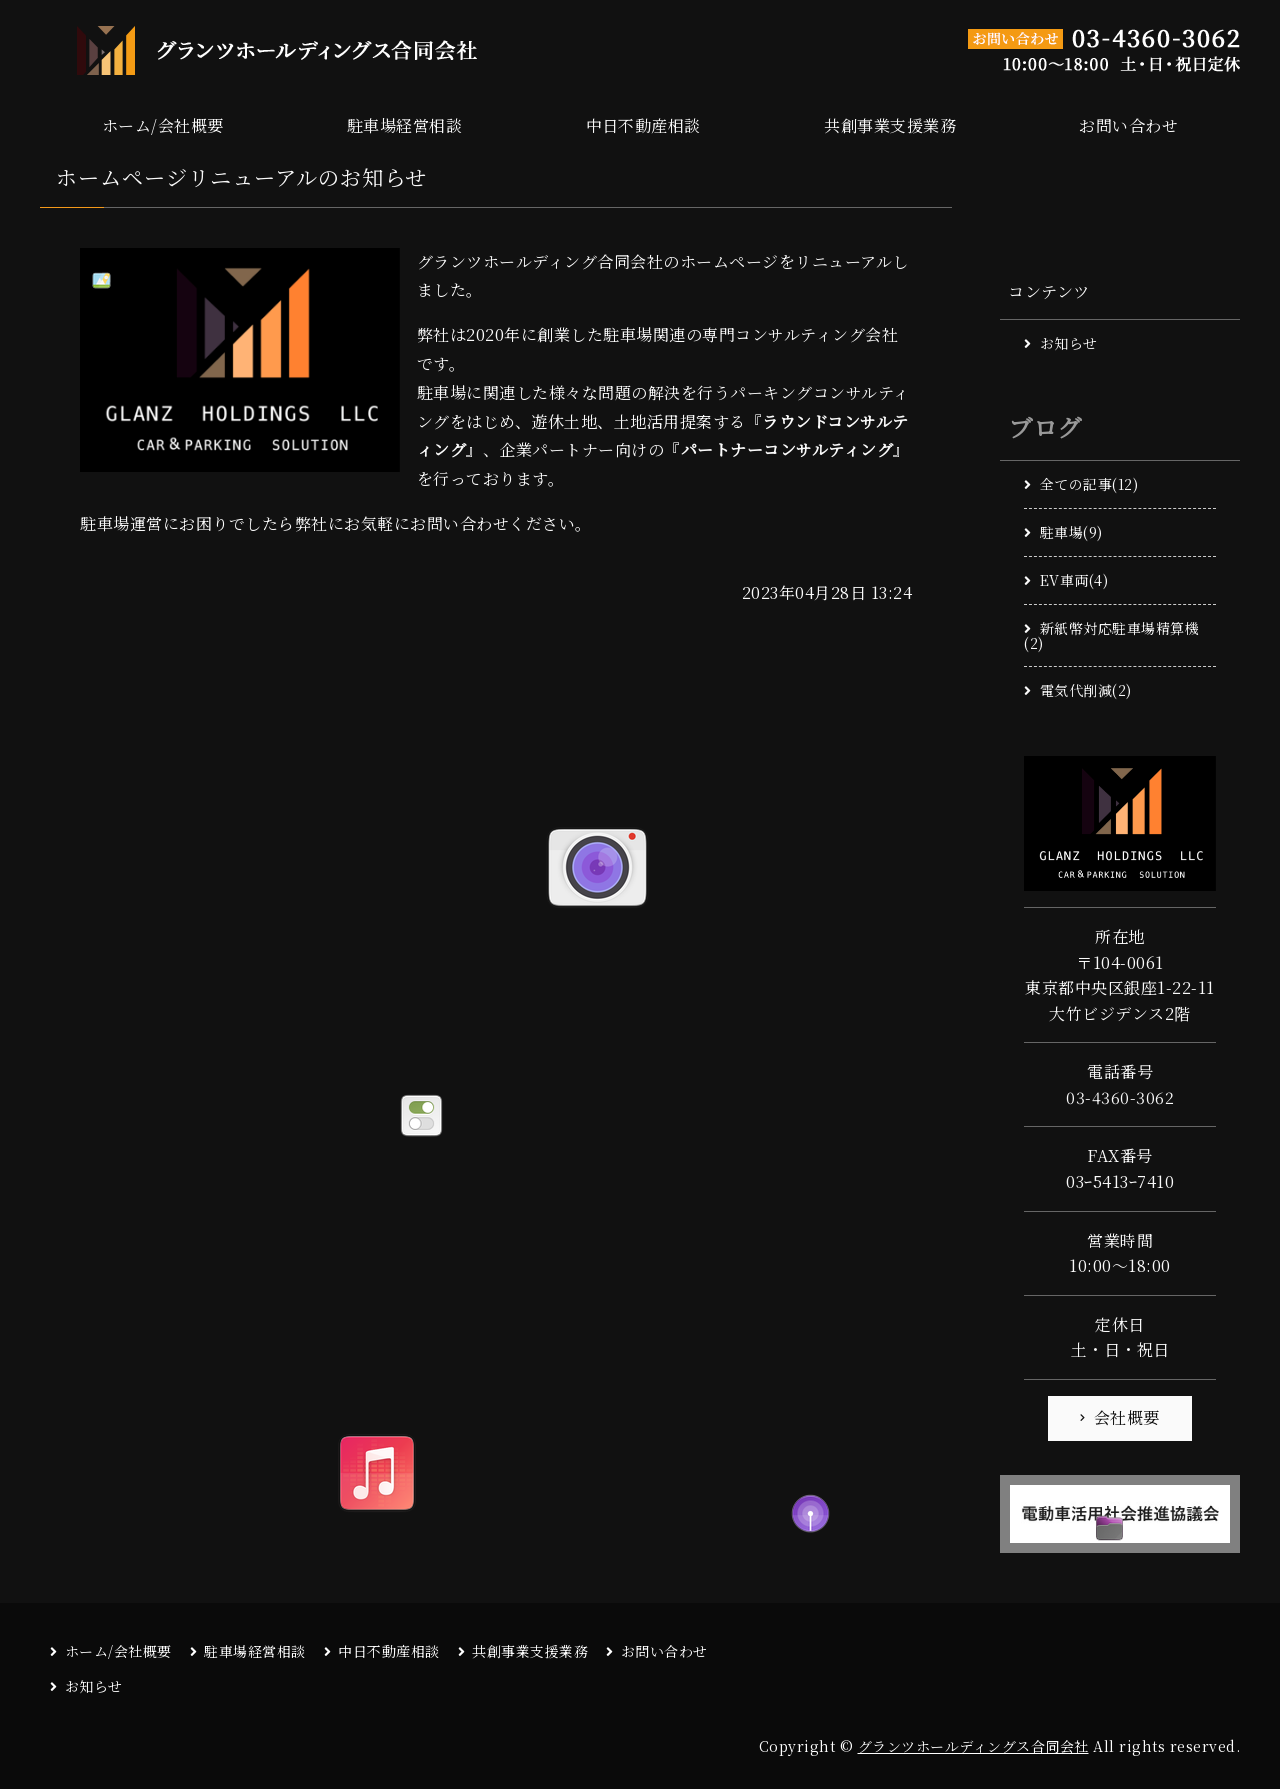  Describe the element at coordinates (421, 1115) in the screenshot. I see `open system settings or preferences` at that location.